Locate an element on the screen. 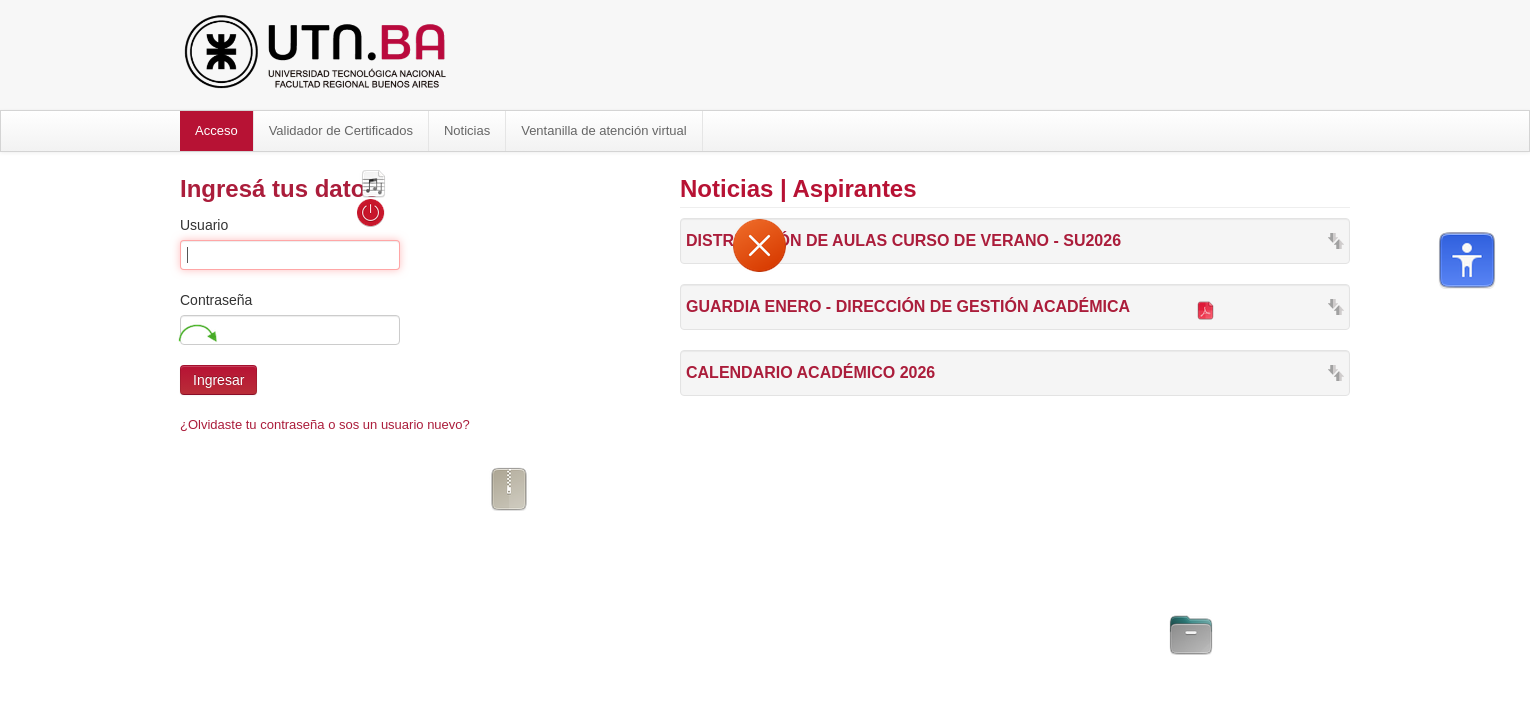 This screenshot has width=1530, height=720. open archive manager to compress or extract files is located at coordinates (509, 489).